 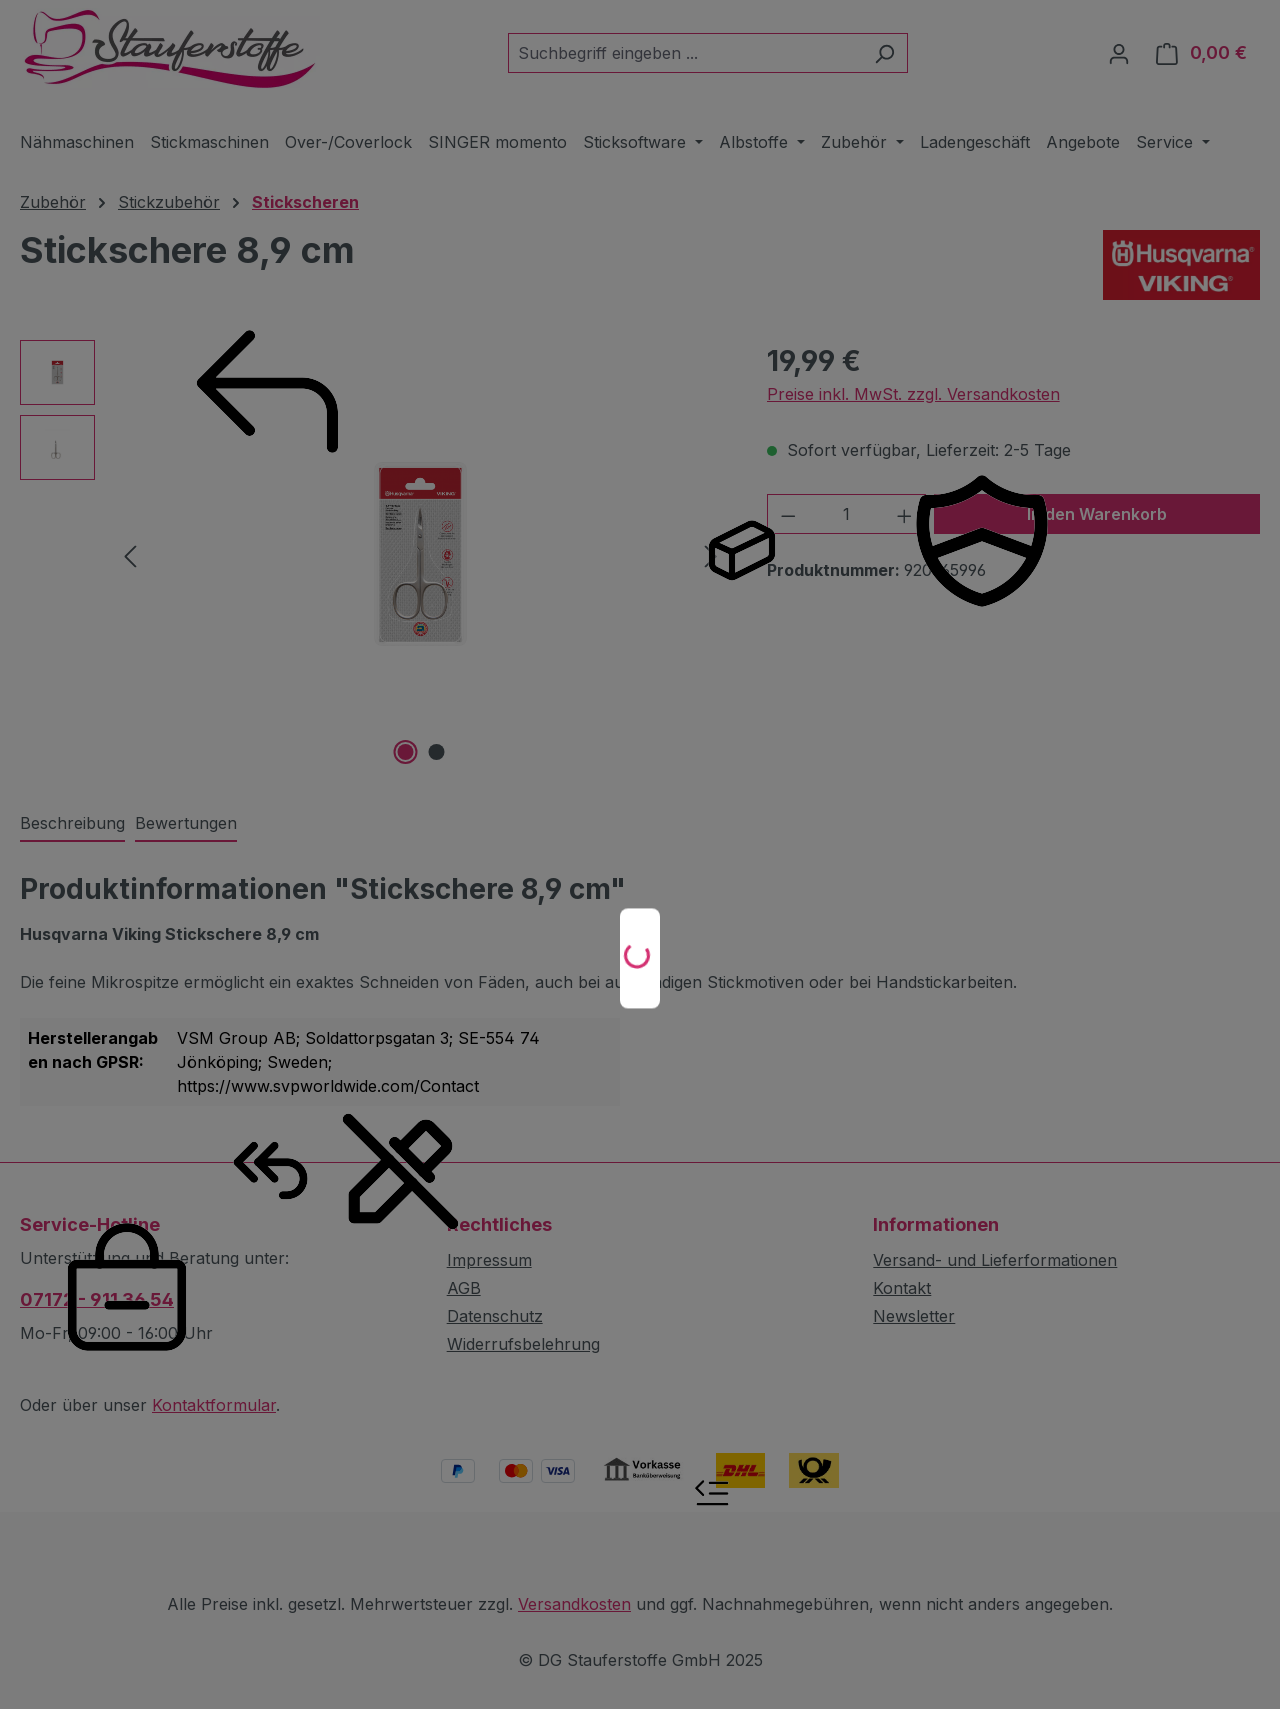 What do you see at coordinates (742, 547) in the screenshot?
I see `view 3D object or model` at bounding box center [742, 547].